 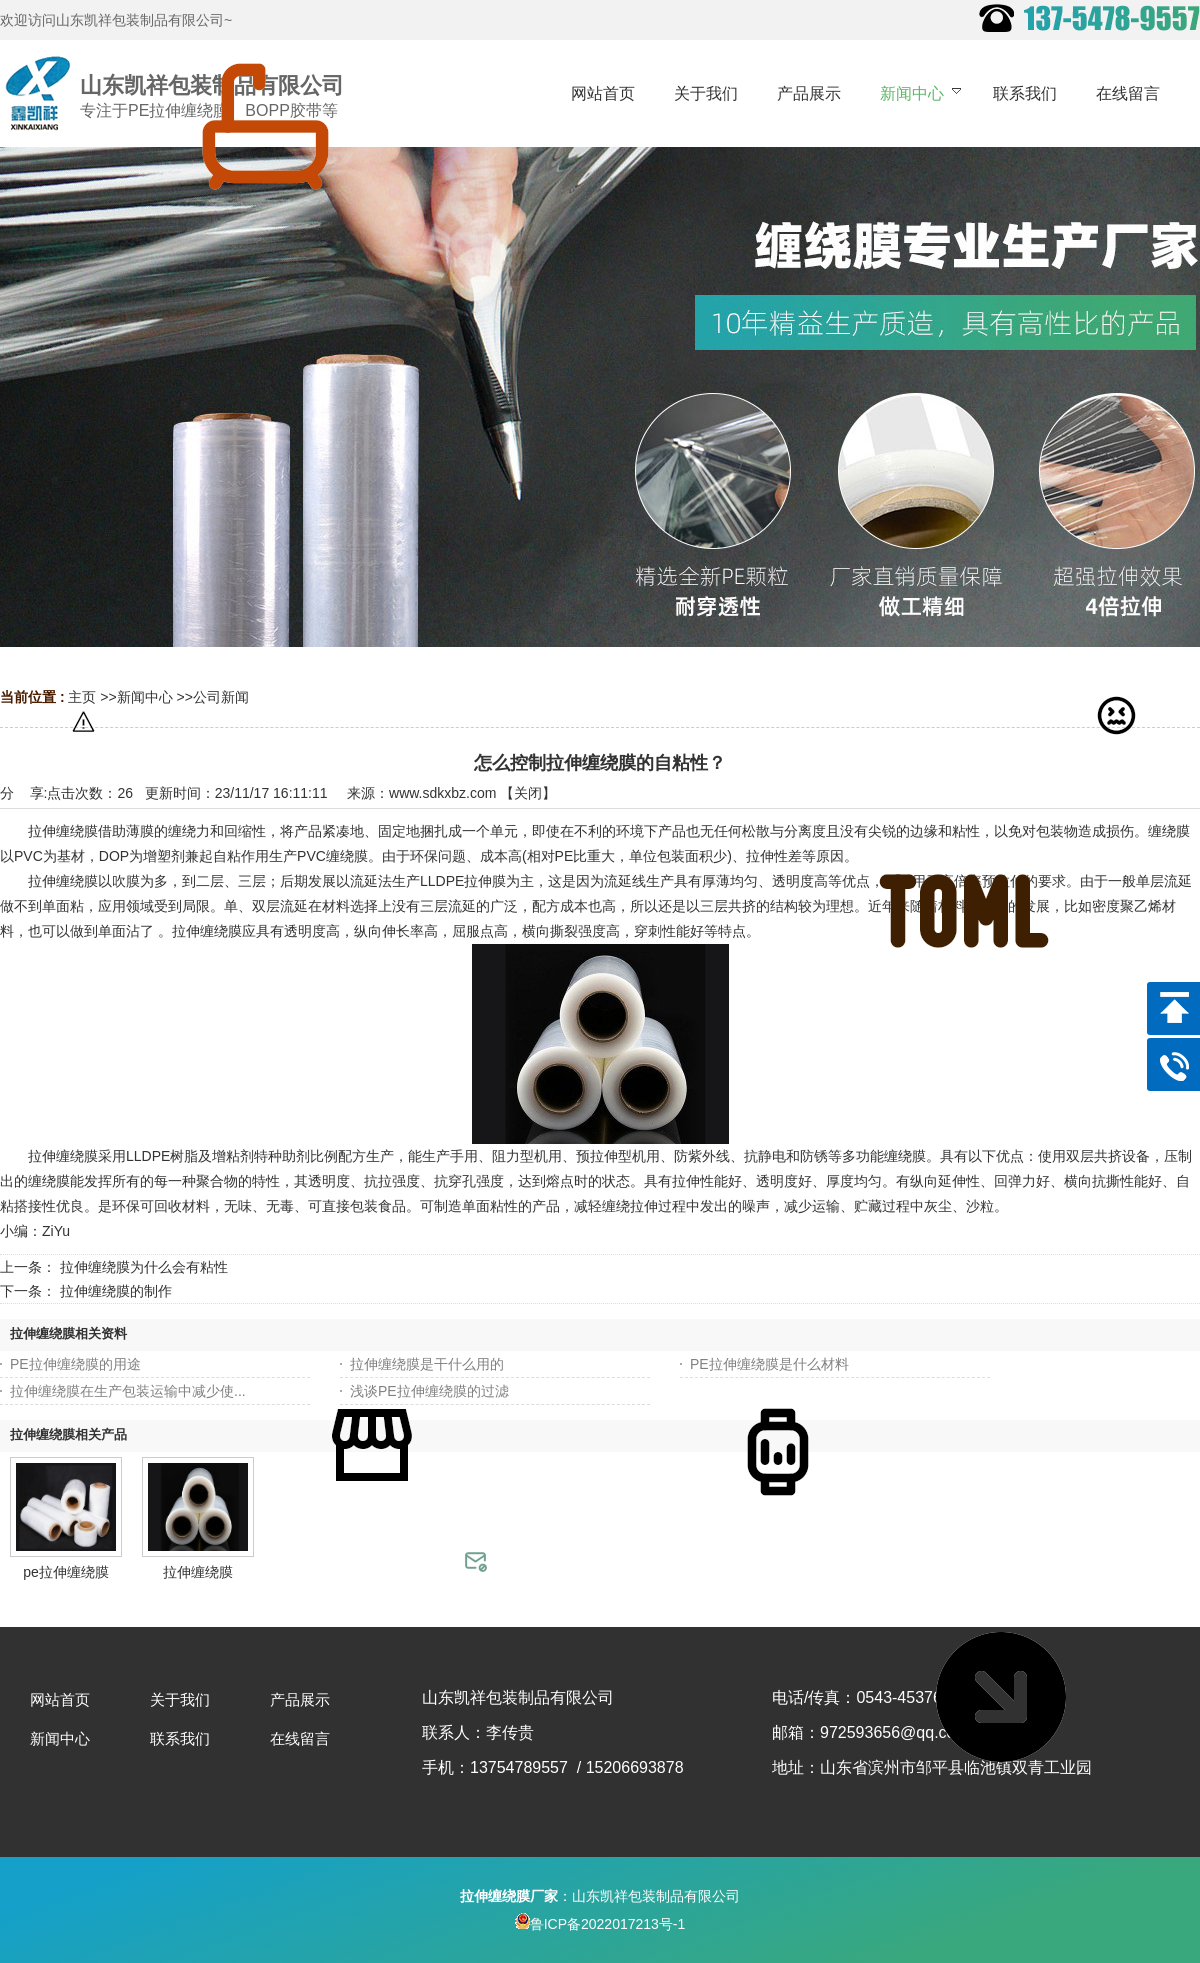 I want to click on indicates a warning or caution state, so click(x=83, y=722).